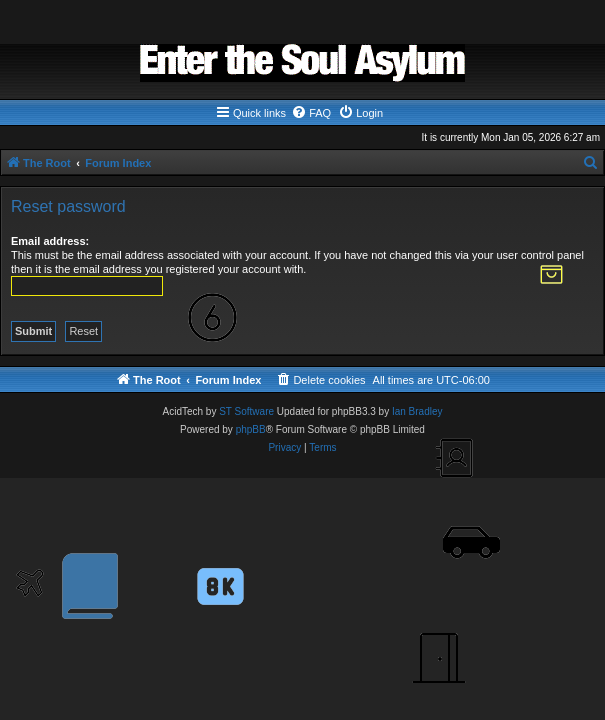 This screenshot has height=720, width=605. I want to click on open your contacts or address book, so click(455, 458).